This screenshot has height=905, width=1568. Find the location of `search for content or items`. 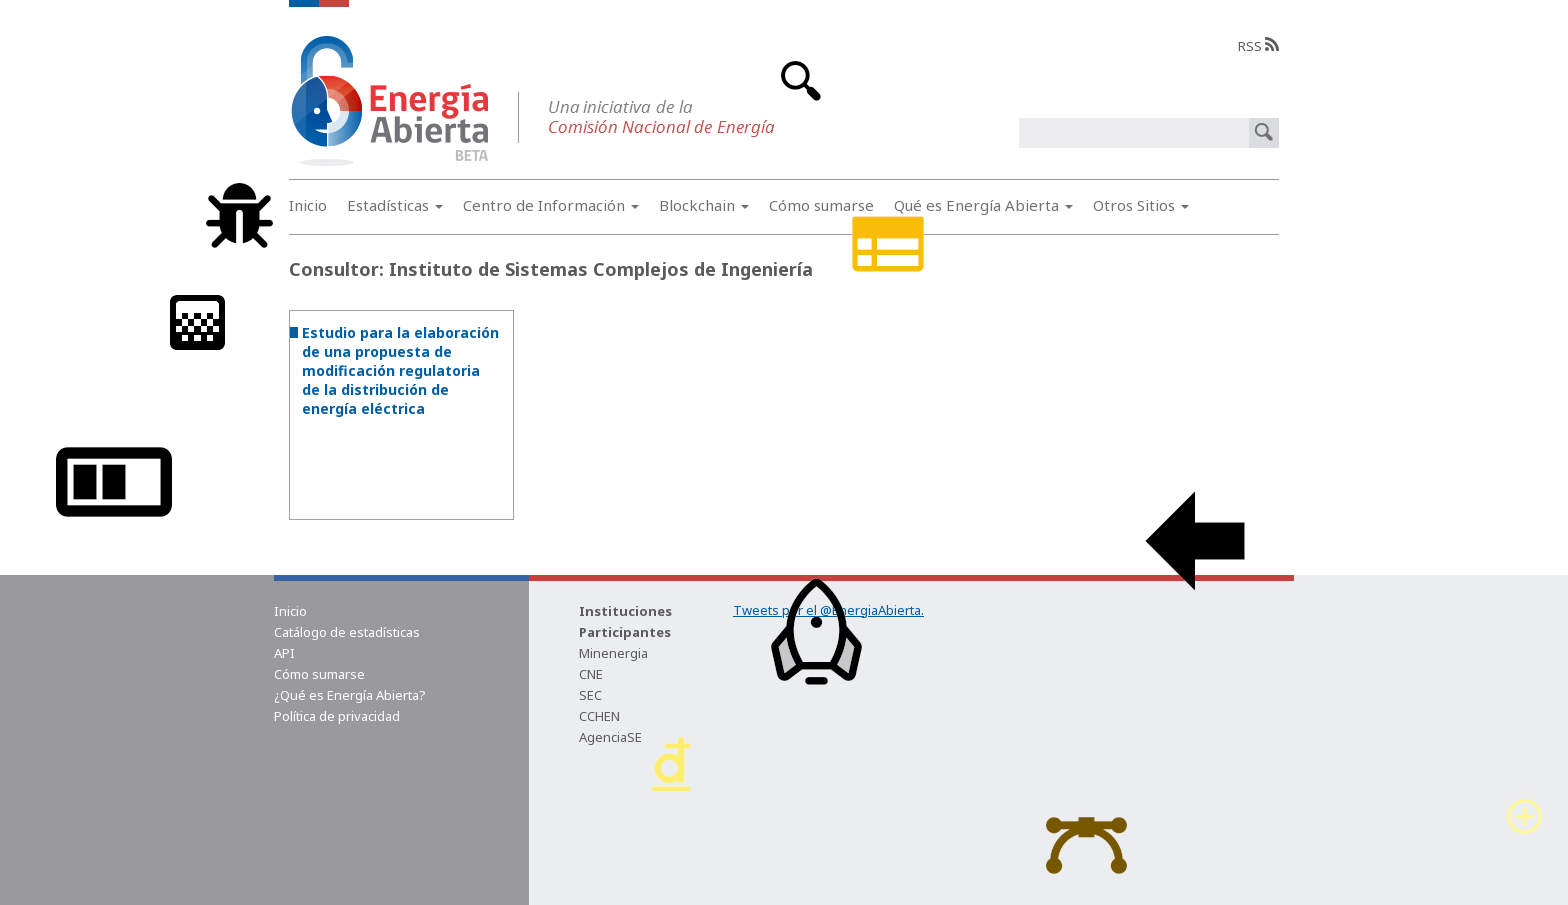

search for content or items is located at coordinates (801, 81).